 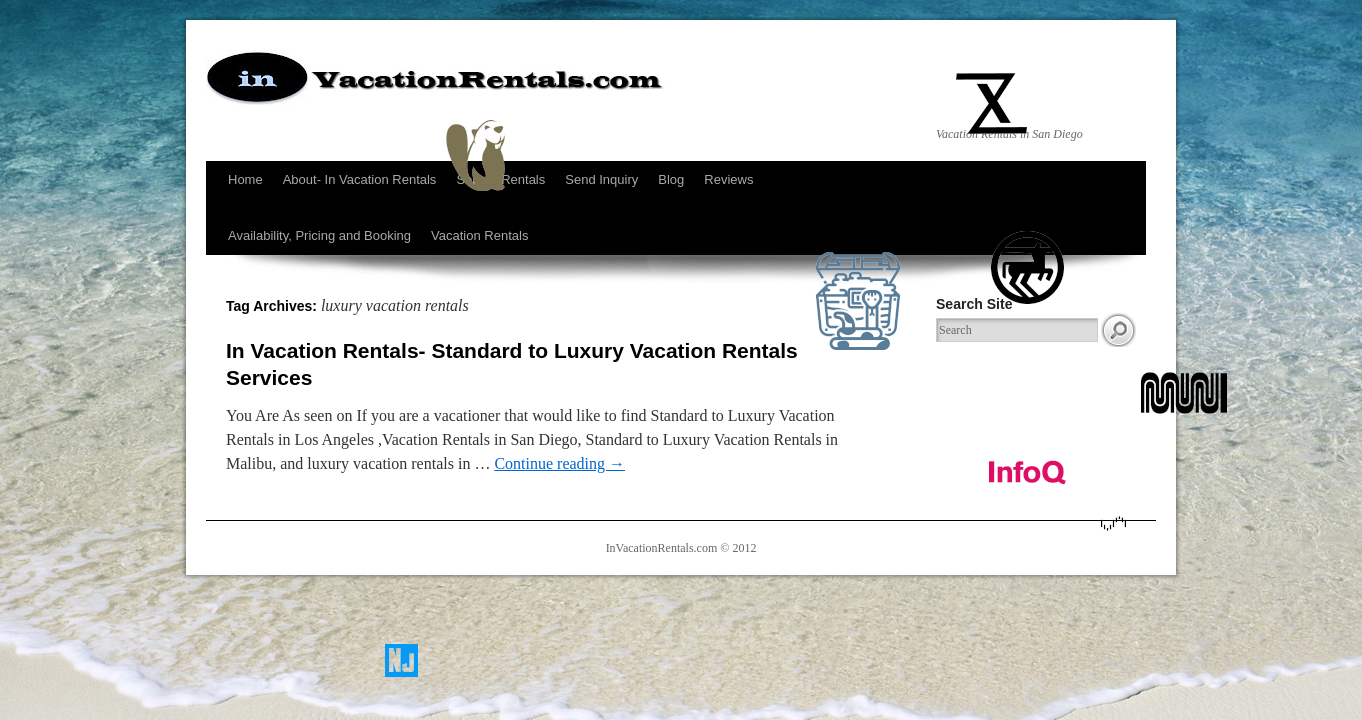 What do you see at coordinates (1027, 472) in the screenshot?
I see `visit the InfoQ website` at bounding box center [1027, 472].